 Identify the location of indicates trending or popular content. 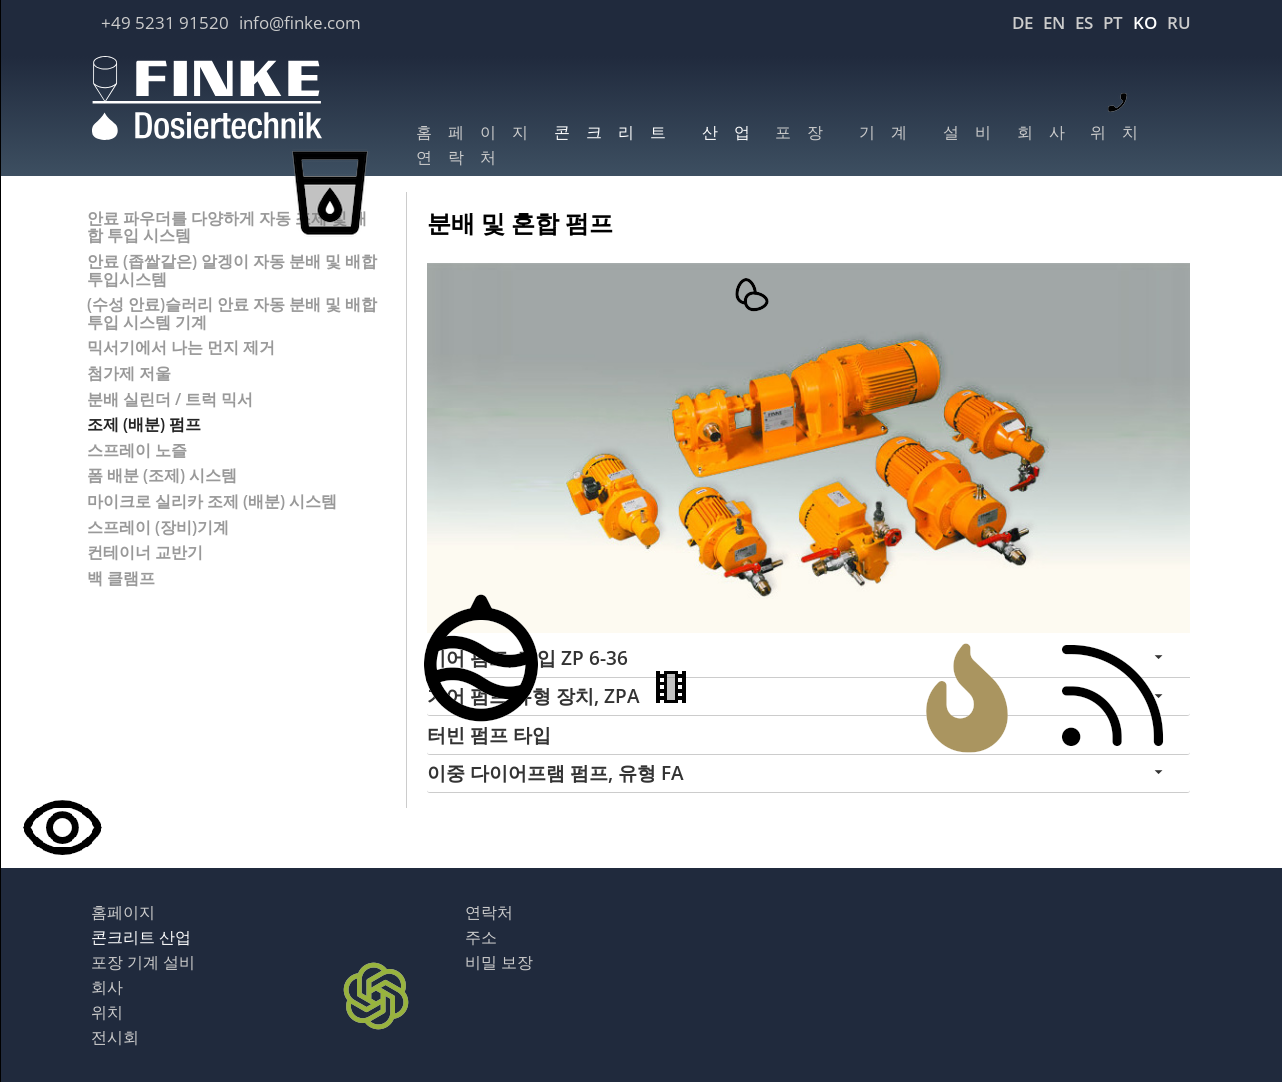
(967, 698).